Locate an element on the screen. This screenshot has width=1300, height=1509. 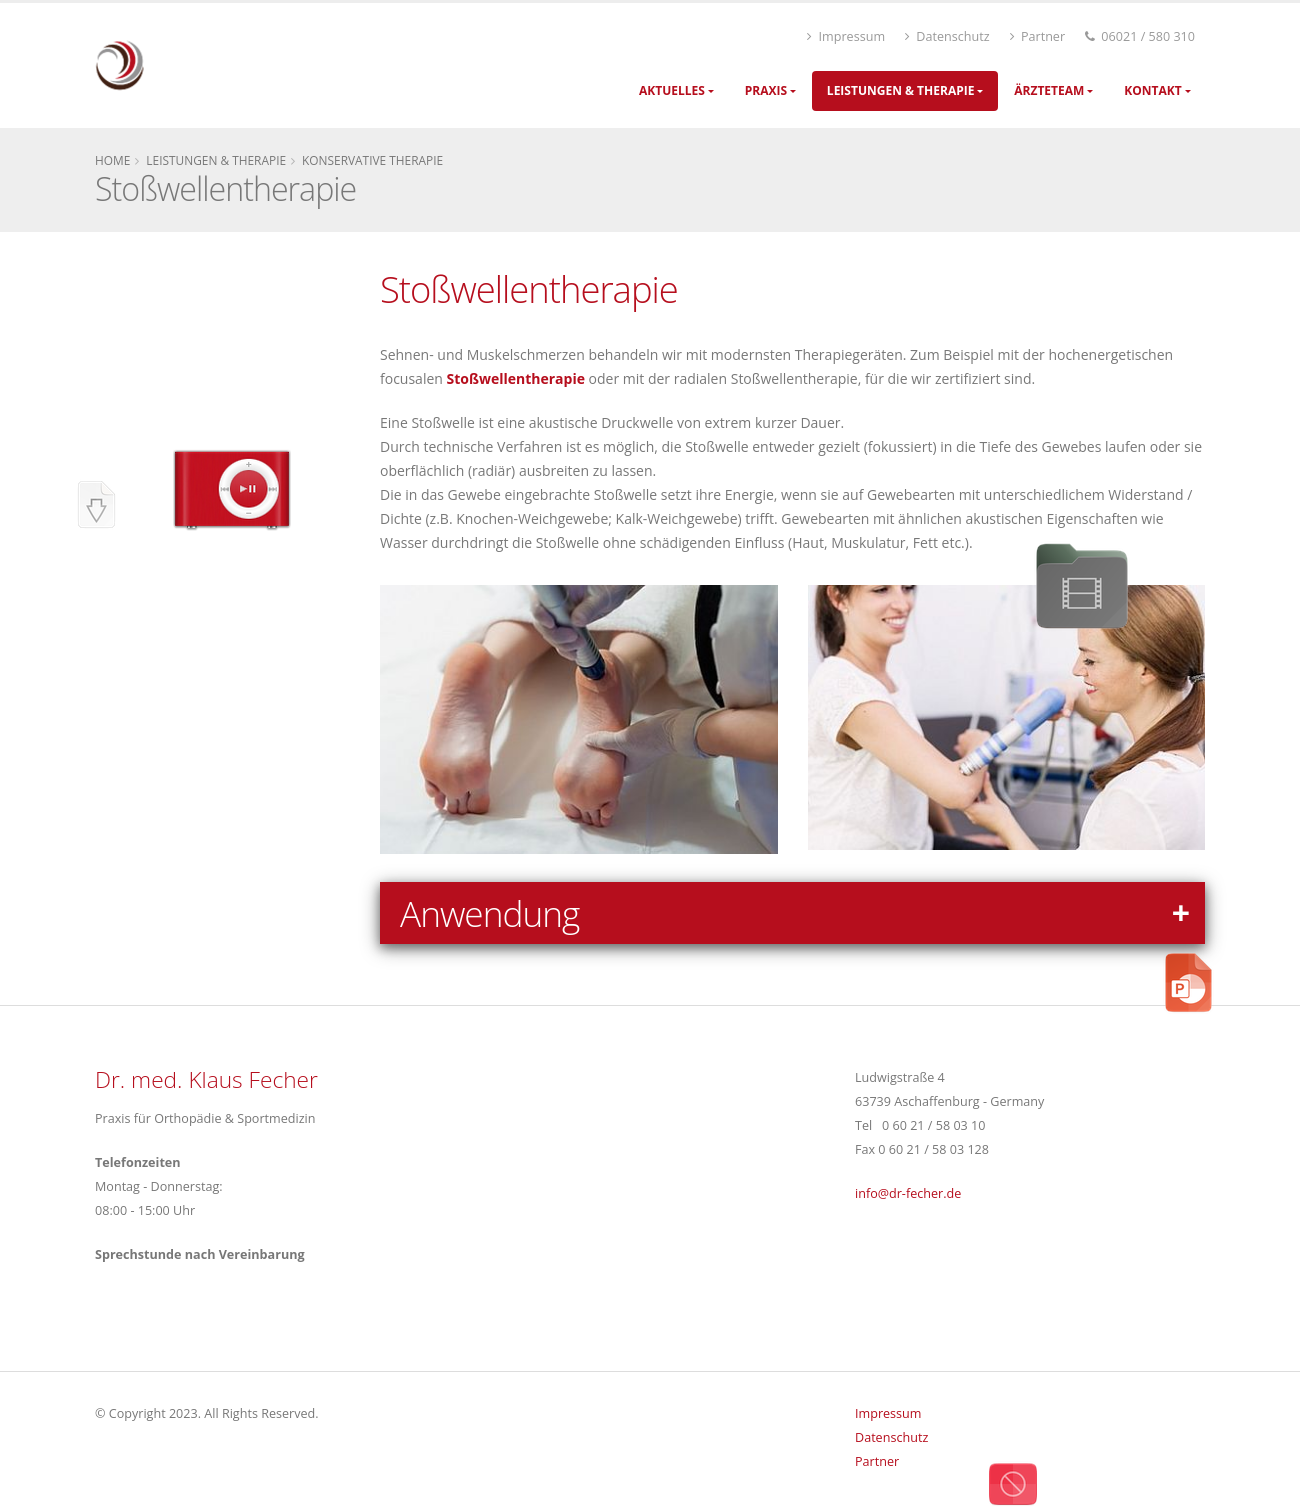
open your videos folder is located at coordinates (1082, 586).